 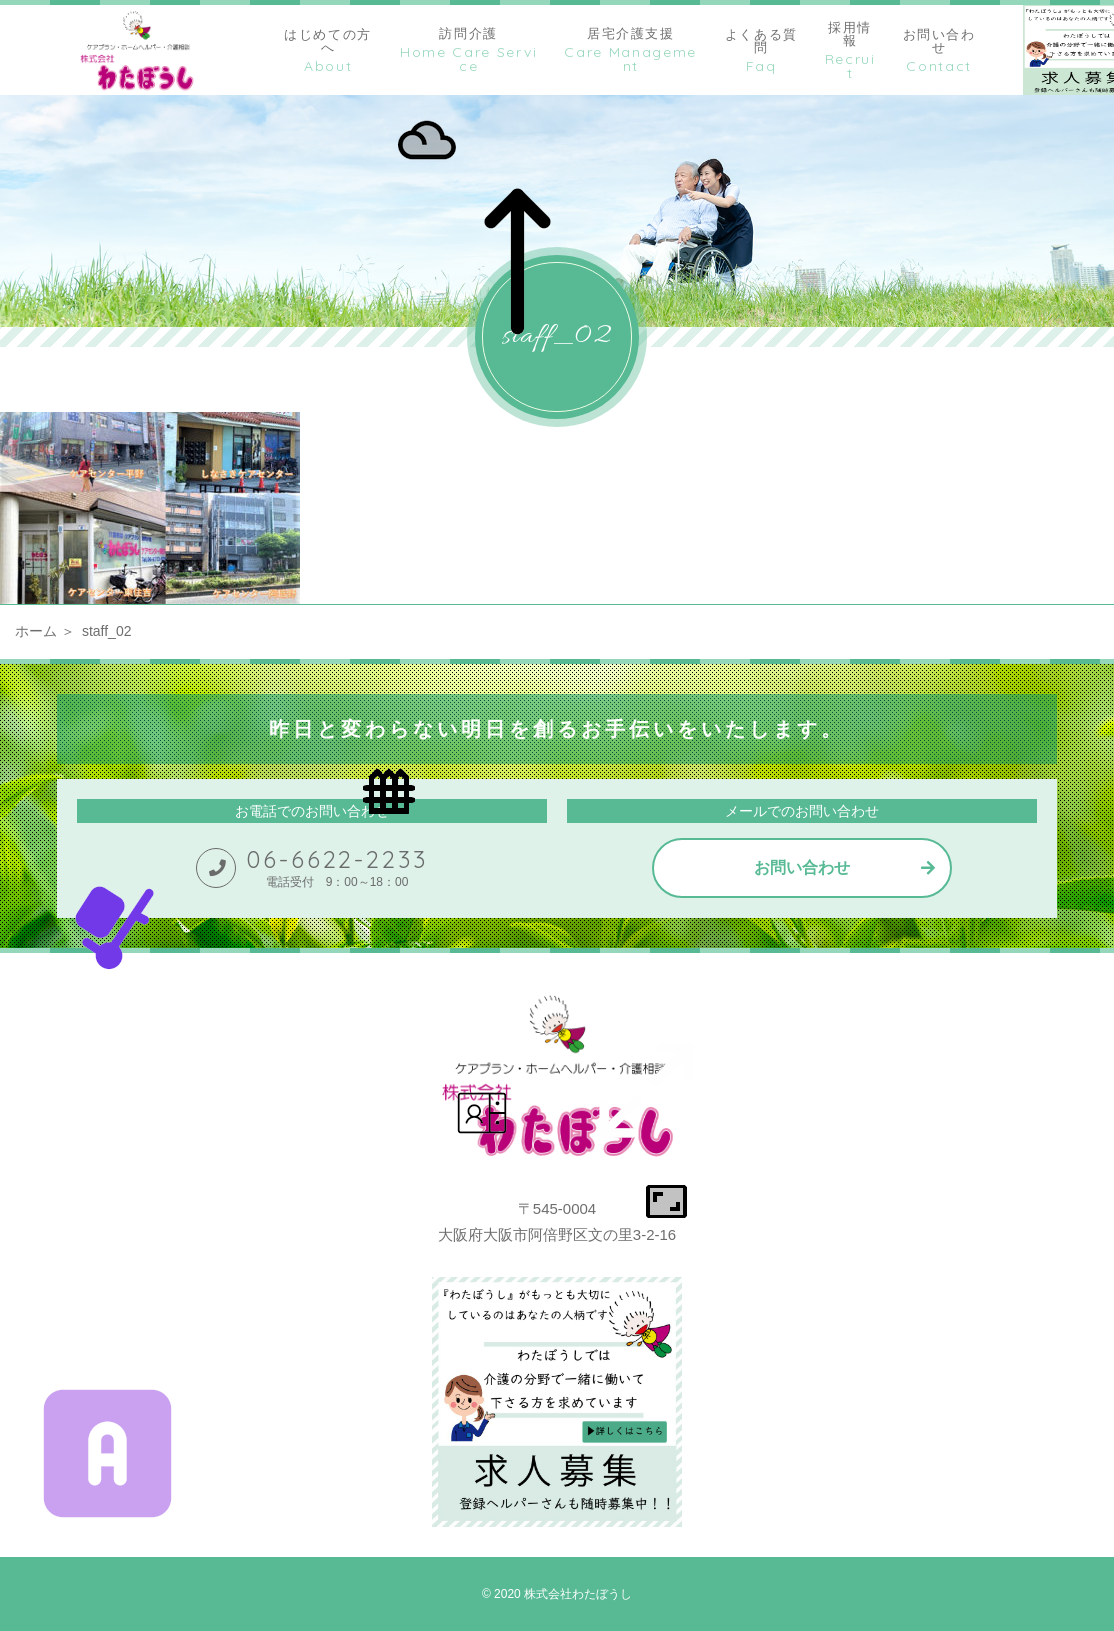 I want to click on select text formatting option A, so click(x=107, y=1453).